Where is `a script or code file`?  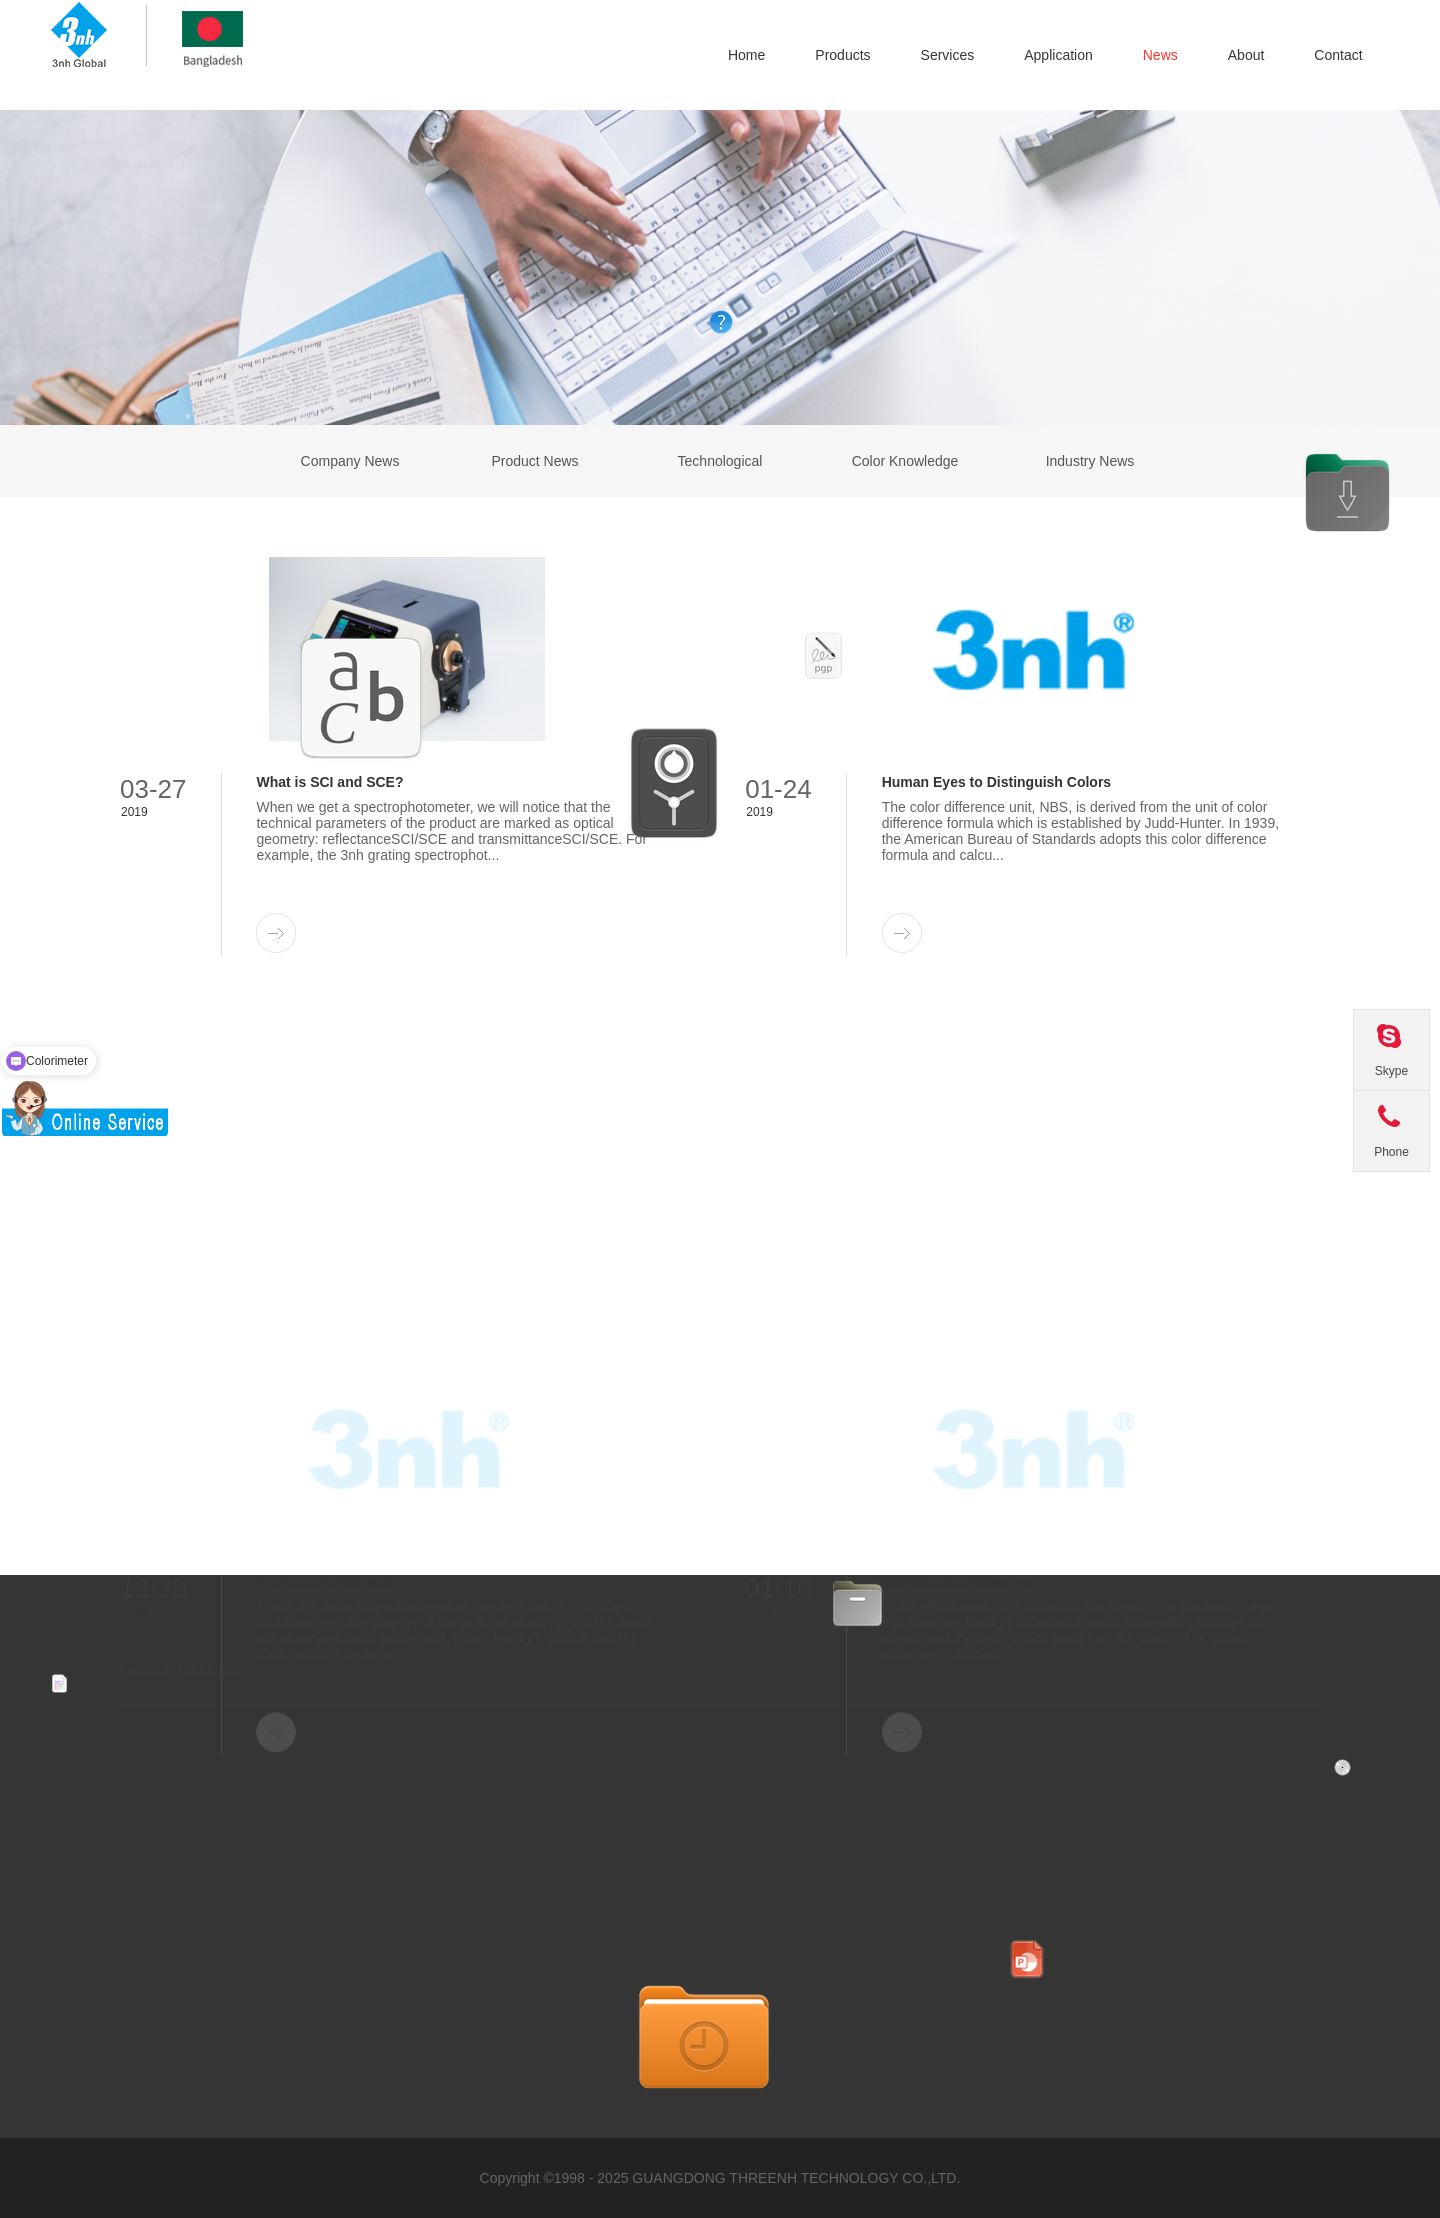
a script or code file is located at coordinates (59, 1683).